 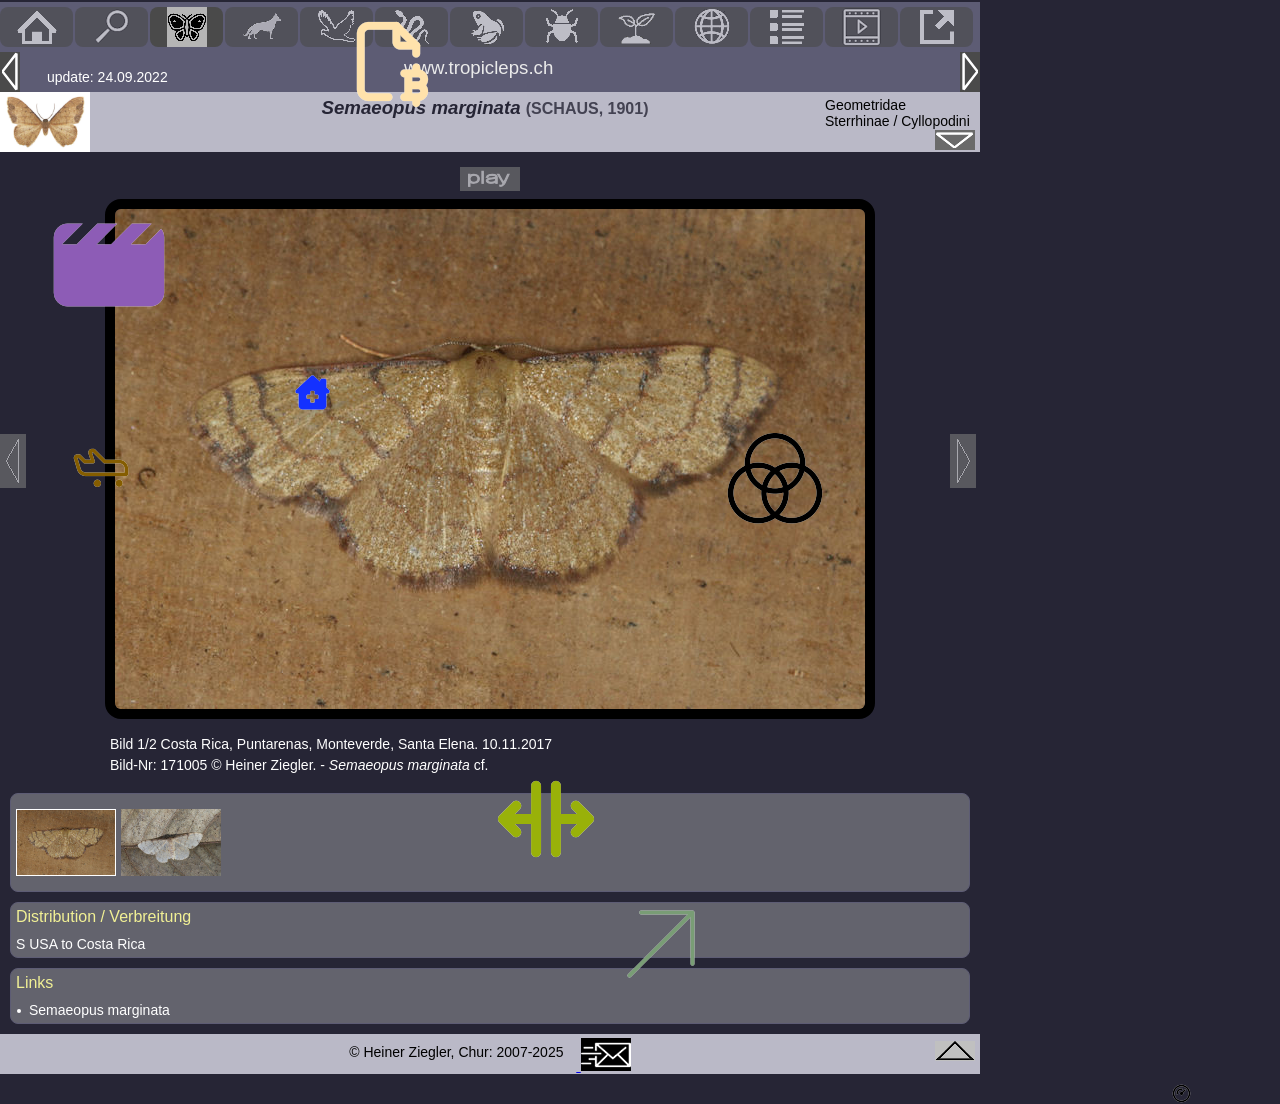 What do you see at coordinates (388, 61) in the screenshot?
I see `view bitcoin-related document` at bounding box center [388, 61].